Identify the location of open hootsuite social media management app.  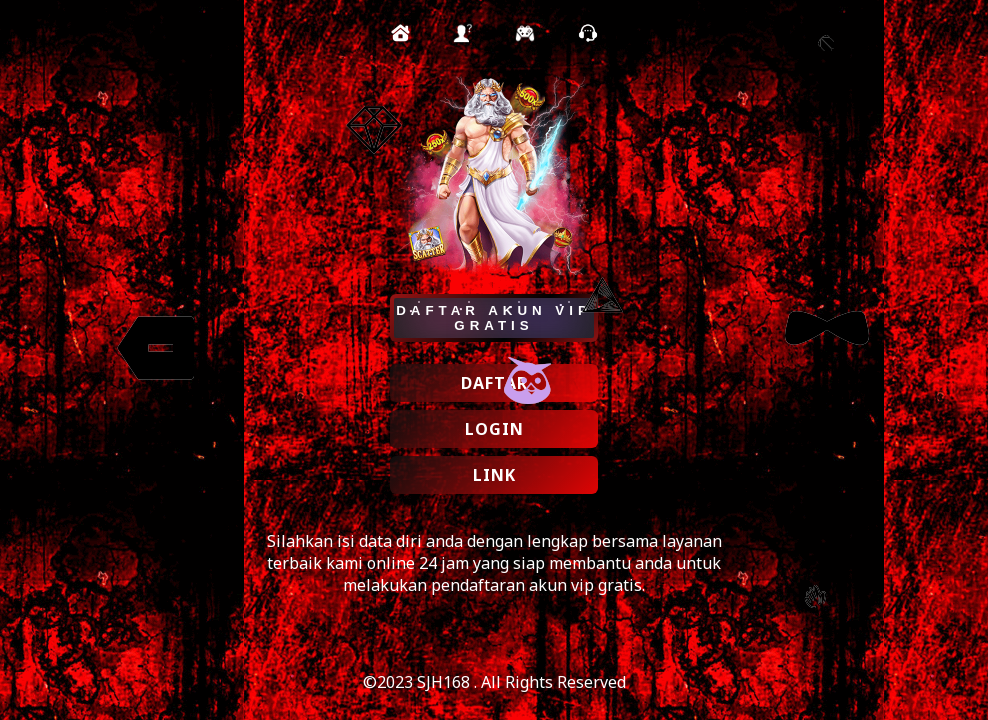
(527, 380).